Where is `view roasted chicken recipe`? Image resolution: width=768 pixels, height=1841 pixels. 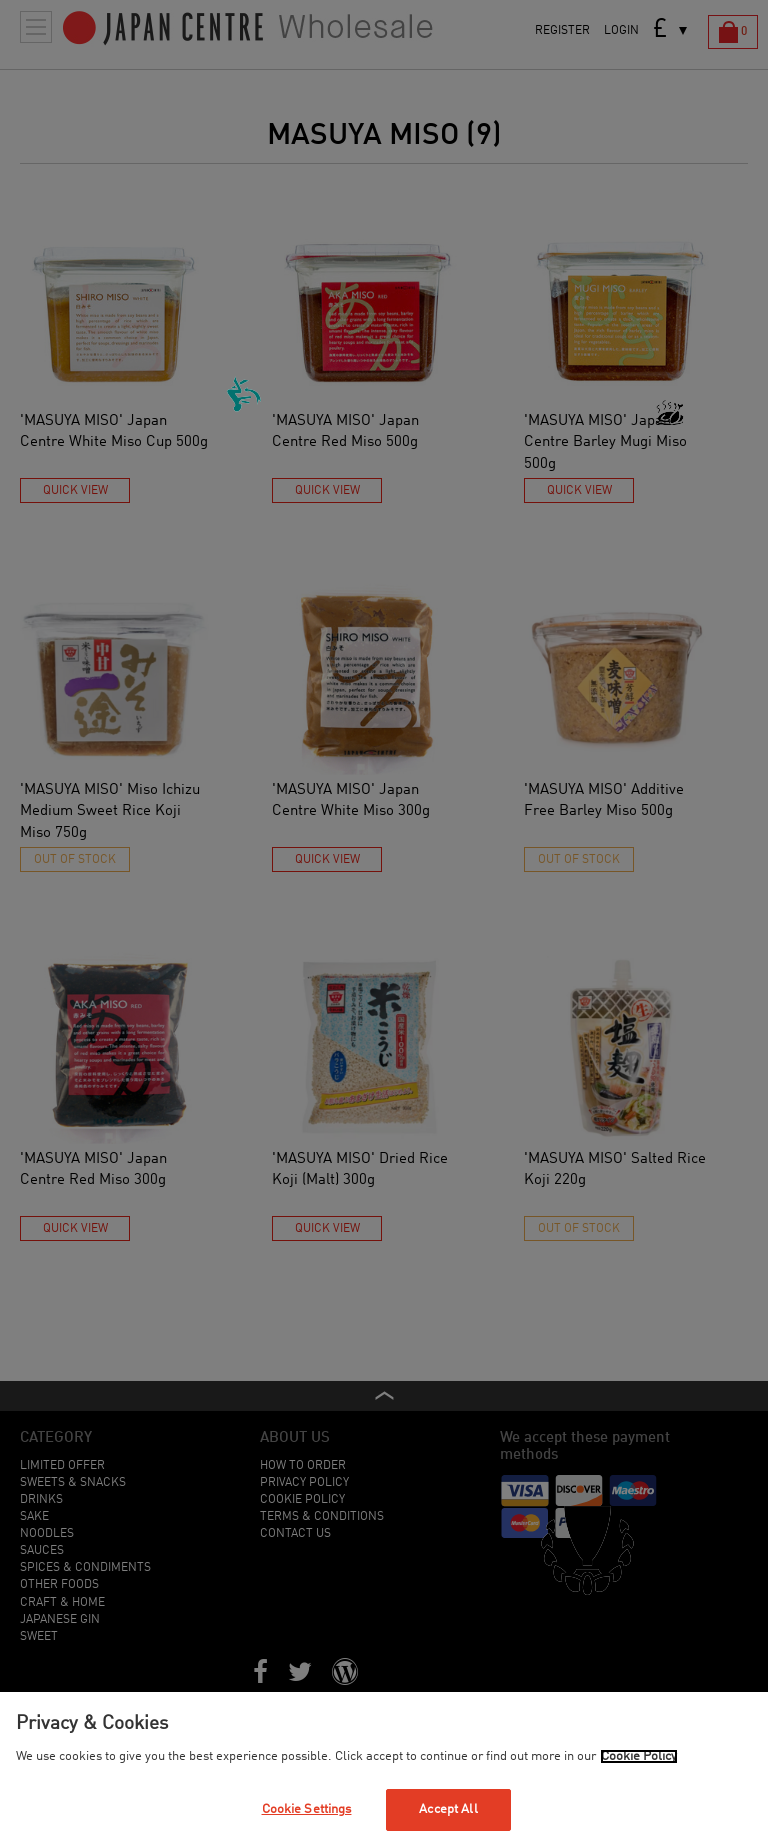 view roasted chicken recipe is located at coordinates (669, 412).